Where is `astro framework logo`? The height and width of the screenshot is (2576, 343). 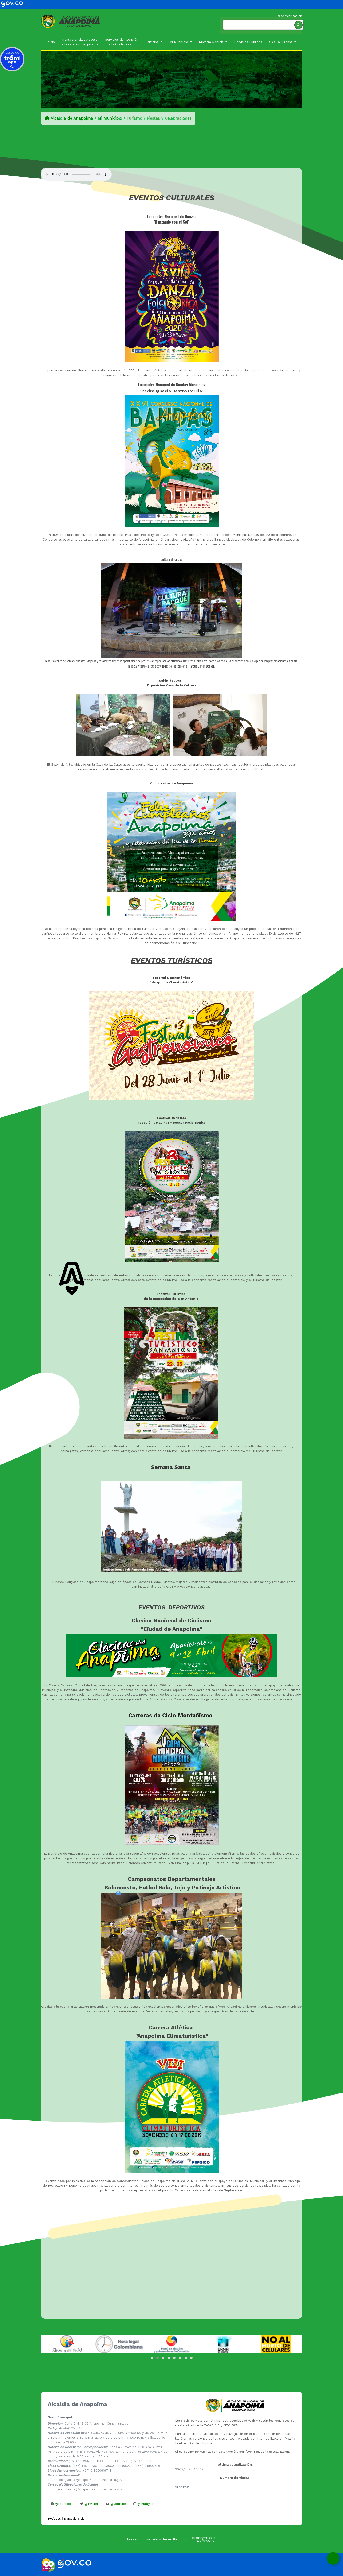
astro framework logo is located at coordinates (72, 1278).